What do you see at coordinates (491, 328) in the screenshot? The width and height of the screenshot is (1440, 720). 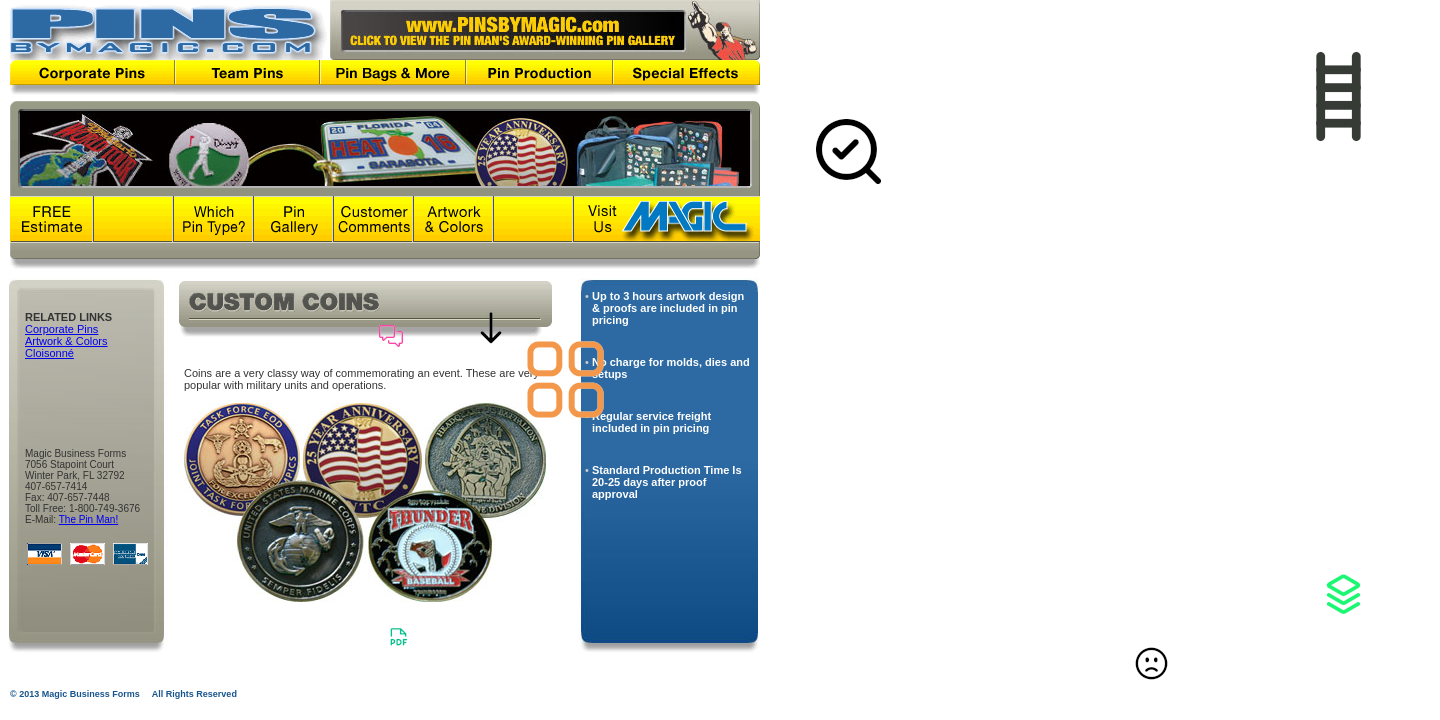 I see `navigate or scroll downward` at bounding box center [491, 328].